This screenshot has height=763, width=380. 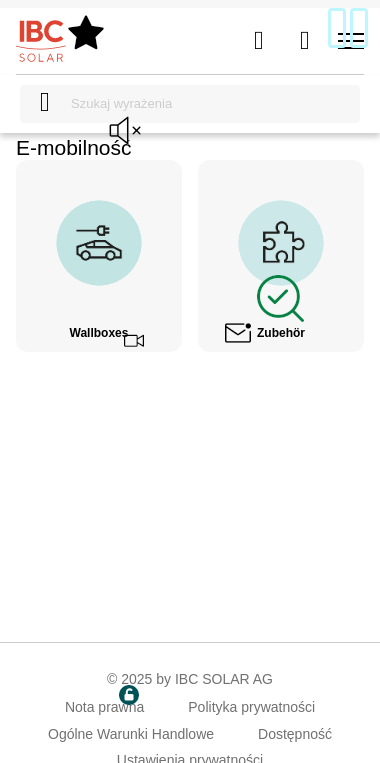 I want to click on code scan completed successfully, so click(x=281, y=299).